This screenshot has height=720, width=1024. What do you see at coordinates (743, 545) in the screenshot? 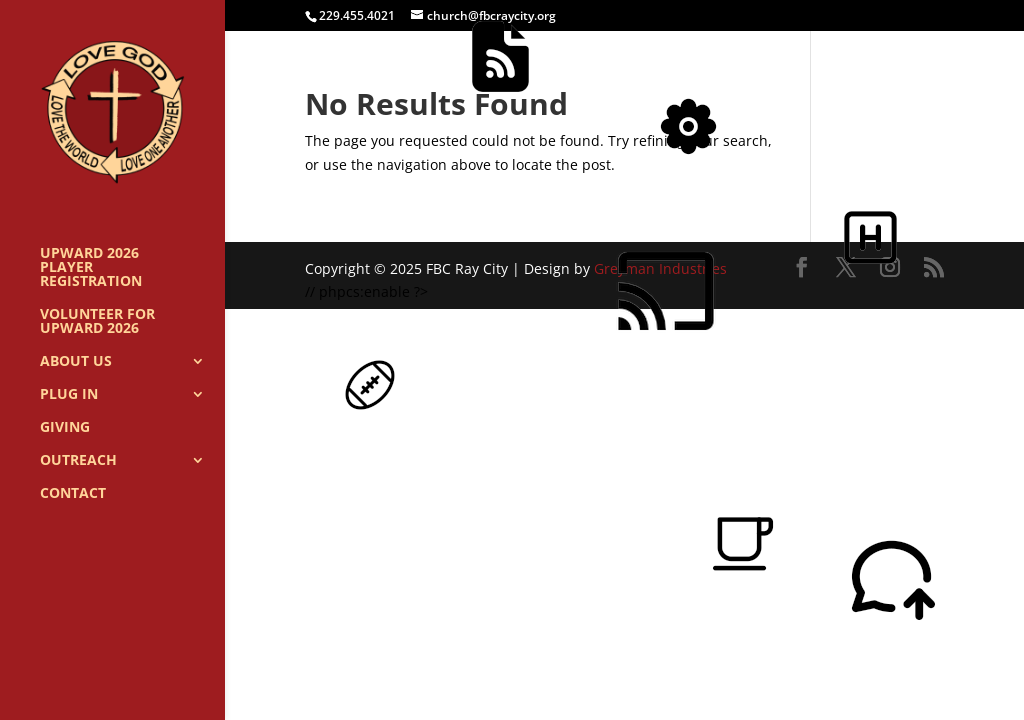
I see `find nearby coffee shops or cafes` at bounding box center [743, 545].